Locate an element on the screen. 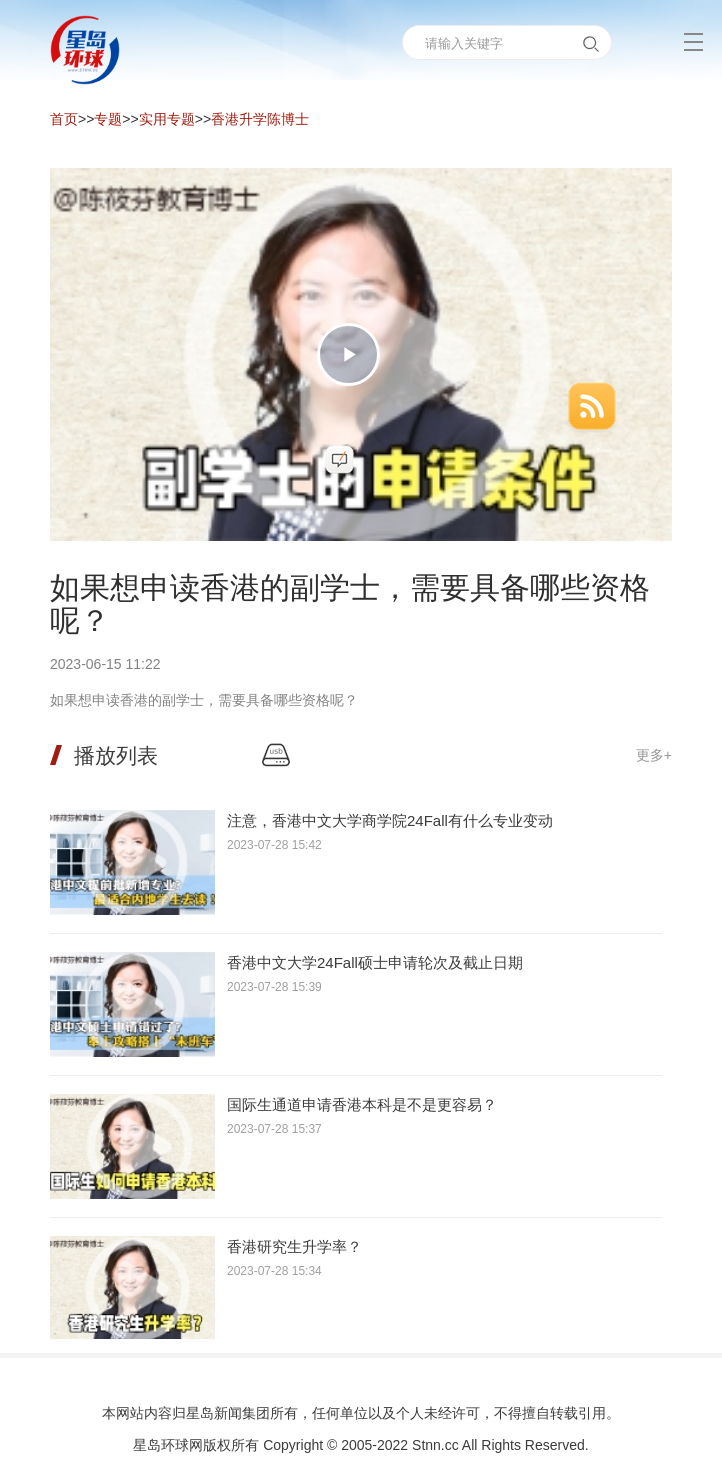  open openboard app is located at coordinates (339, 459).